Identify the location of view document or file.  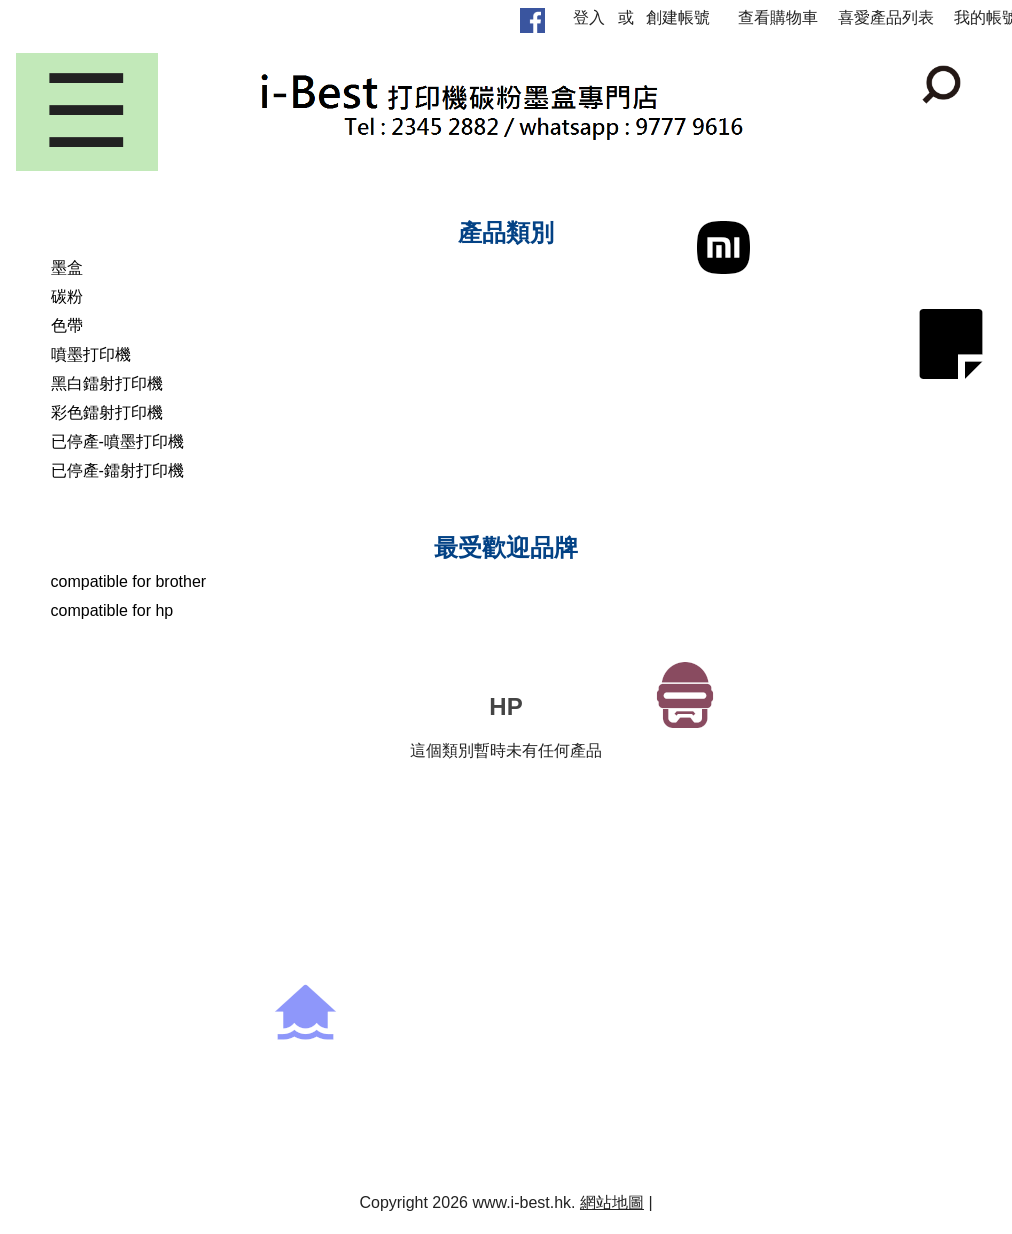
(951, 344).